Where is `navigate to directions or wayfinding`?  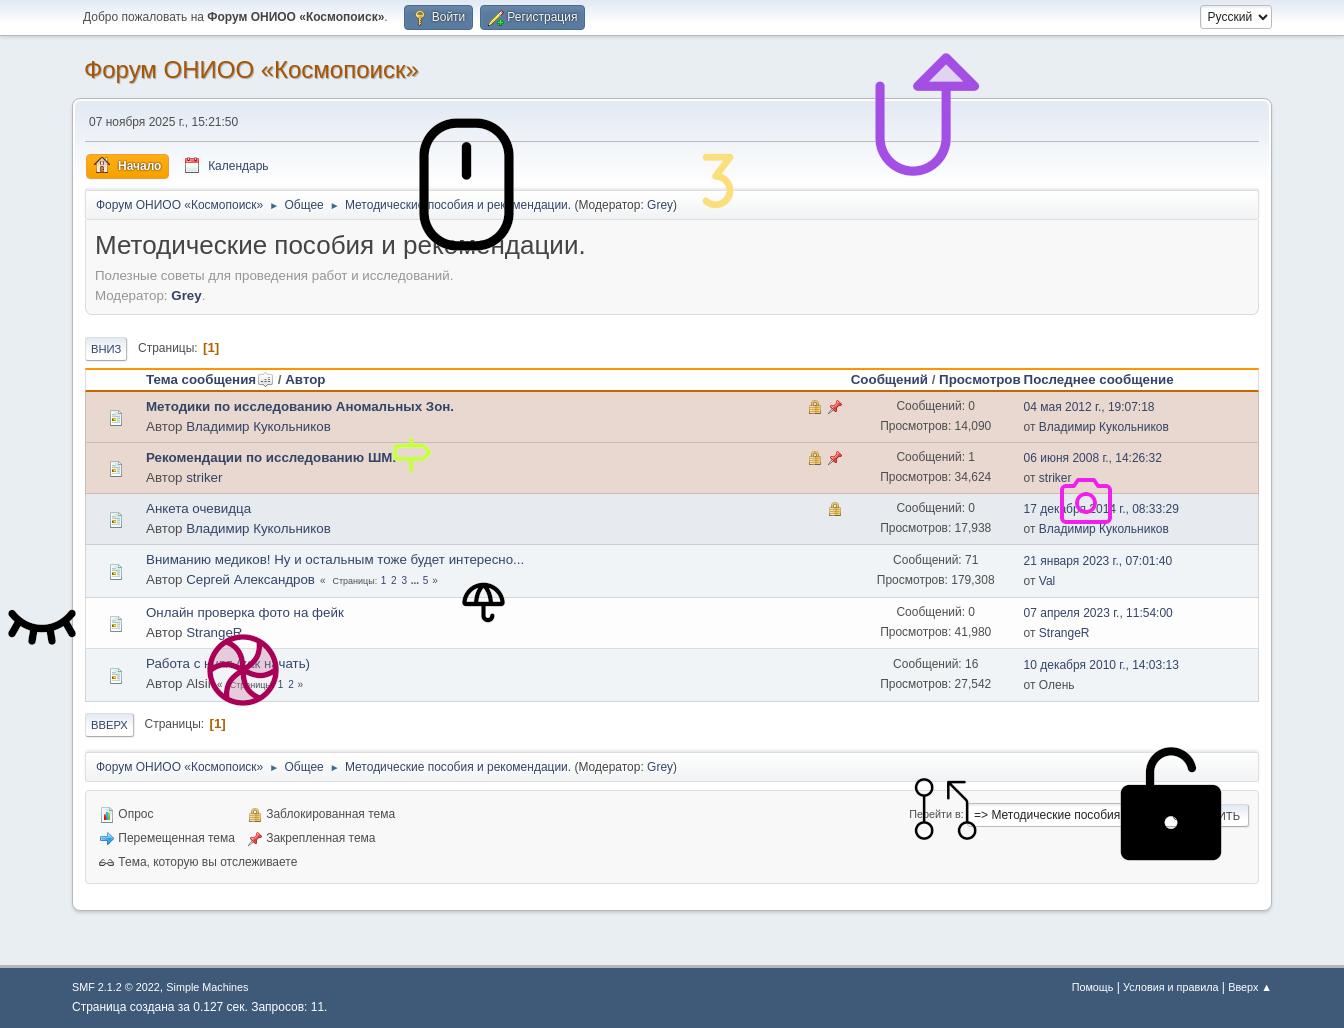 navigate to directions or wayfinding is located at coordinates (411, 455).